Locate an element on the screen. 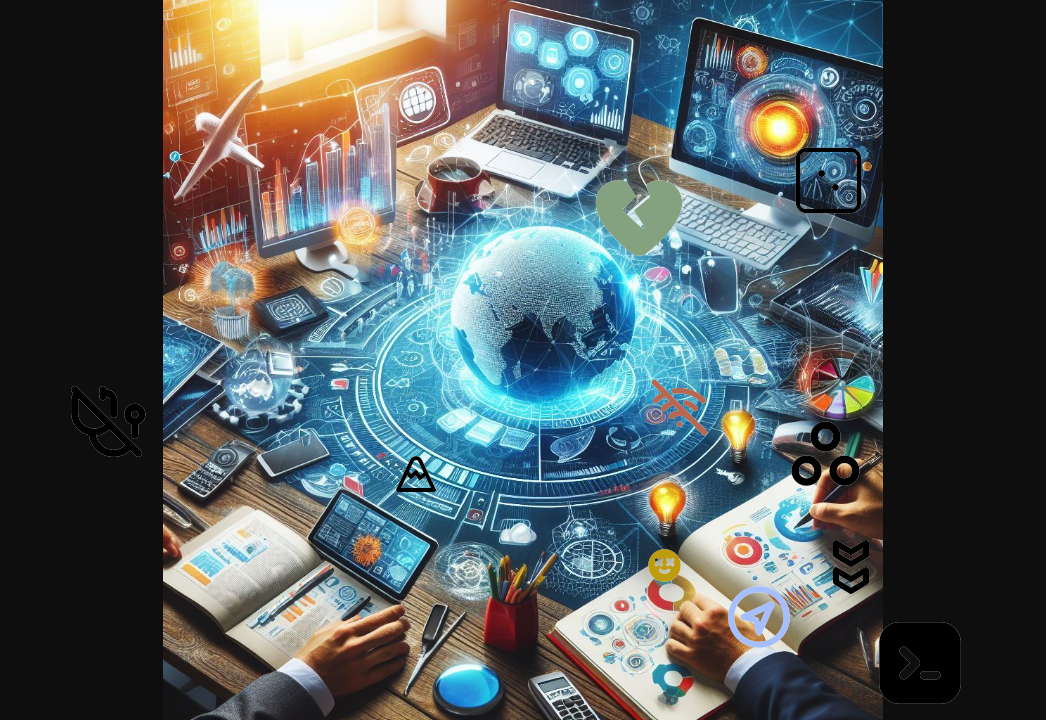  unlike or remove from favorites is located at coordinates (639, 218).